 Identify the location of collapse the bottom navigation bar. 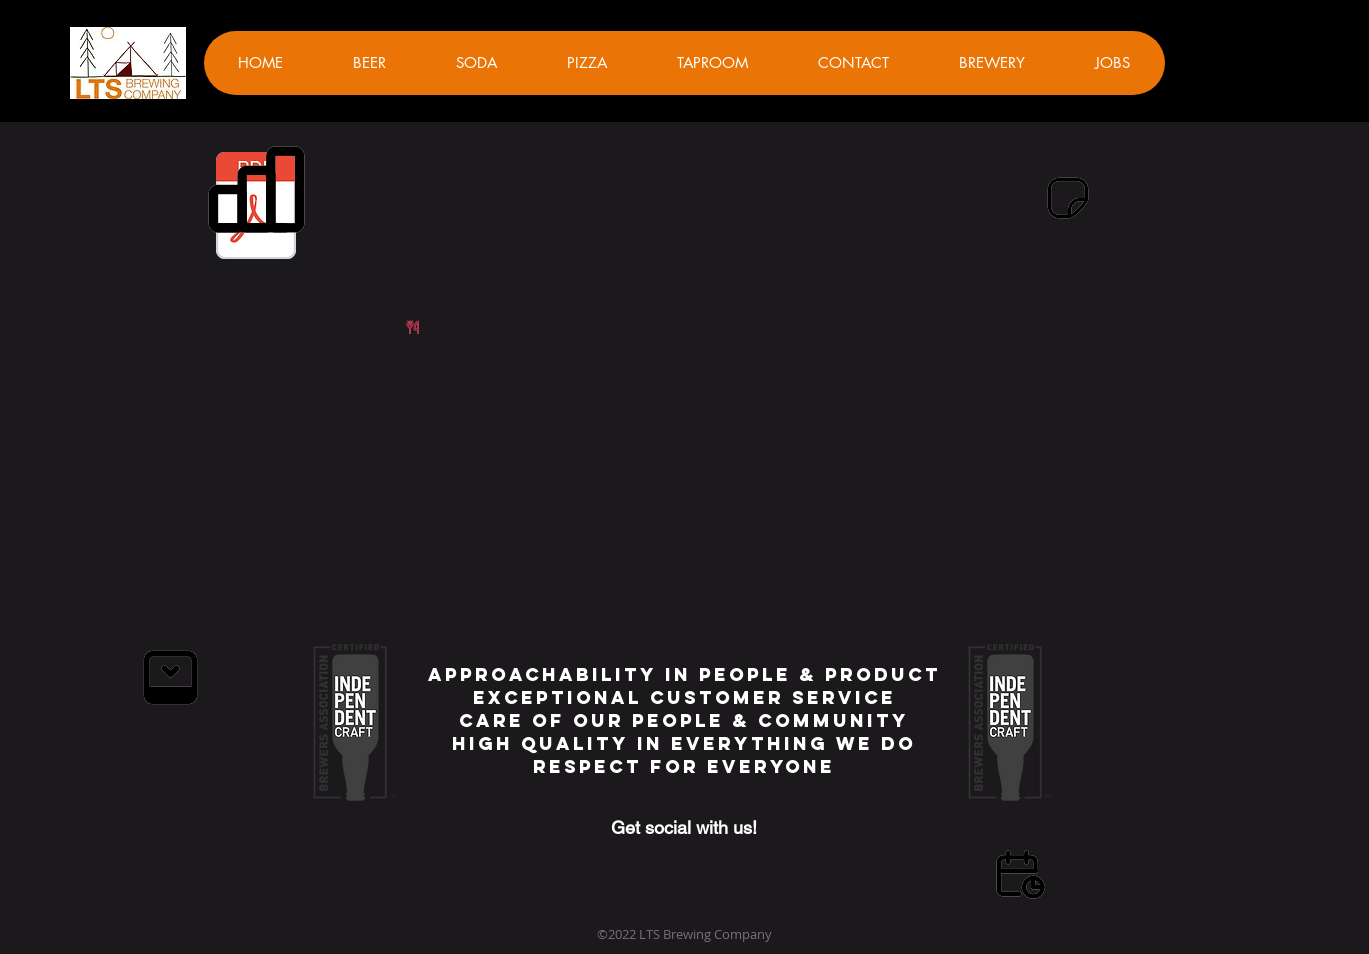
(170, 677).